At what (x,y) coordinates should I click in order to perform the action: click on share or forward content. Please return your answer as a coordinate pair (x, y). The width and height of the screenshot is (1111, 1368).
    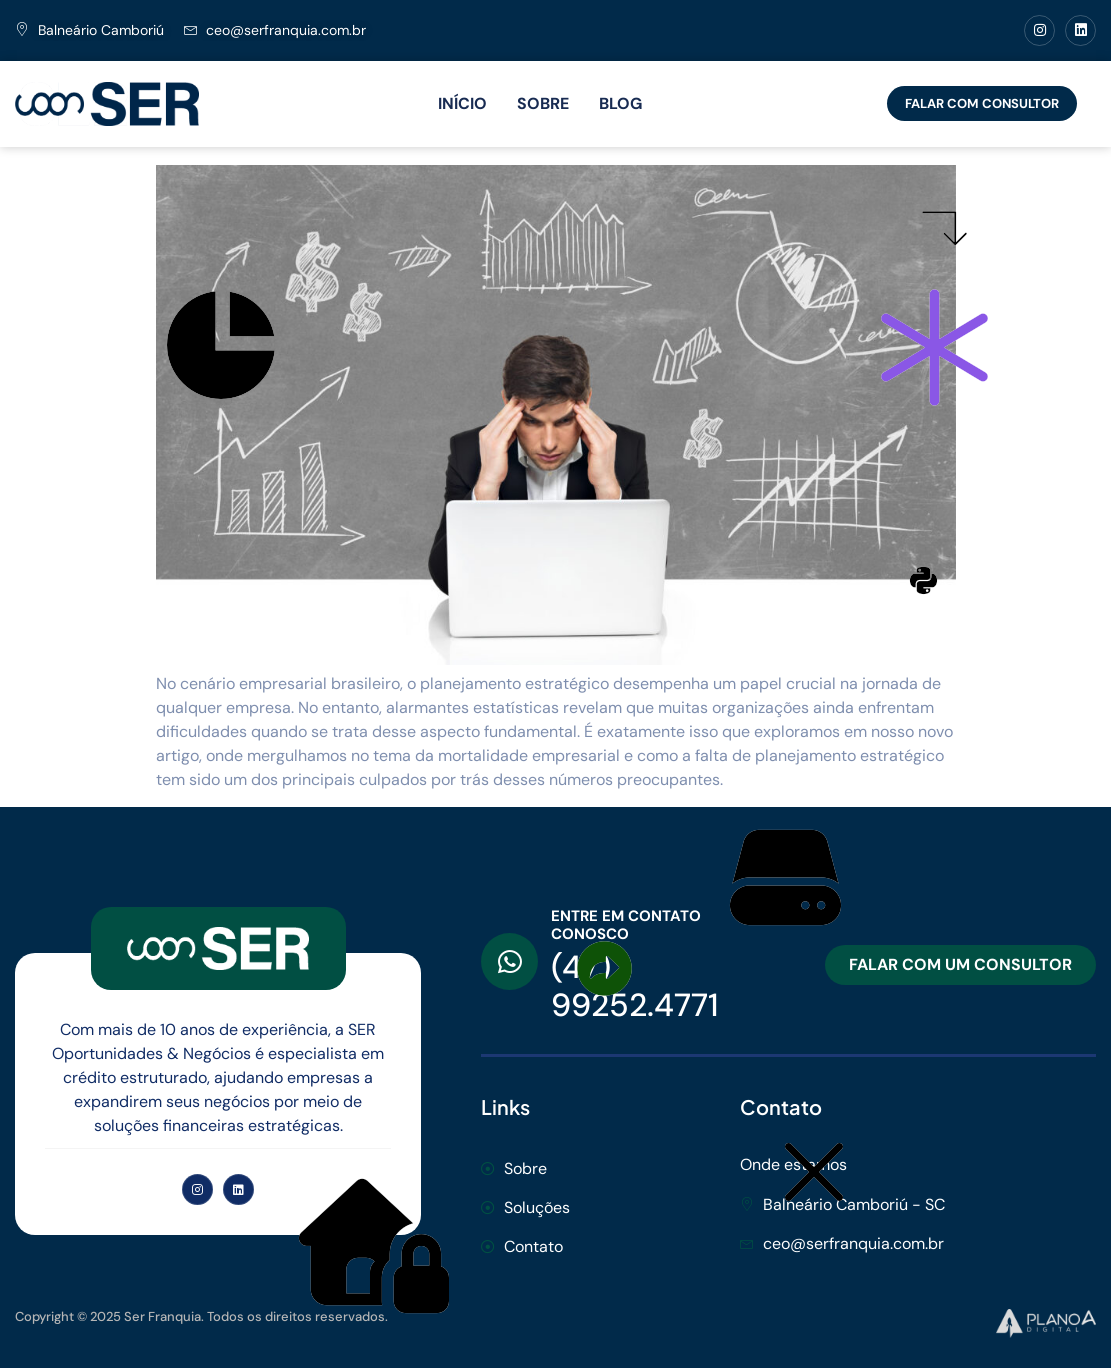
    Looking at the image, I should click on (604, 968).